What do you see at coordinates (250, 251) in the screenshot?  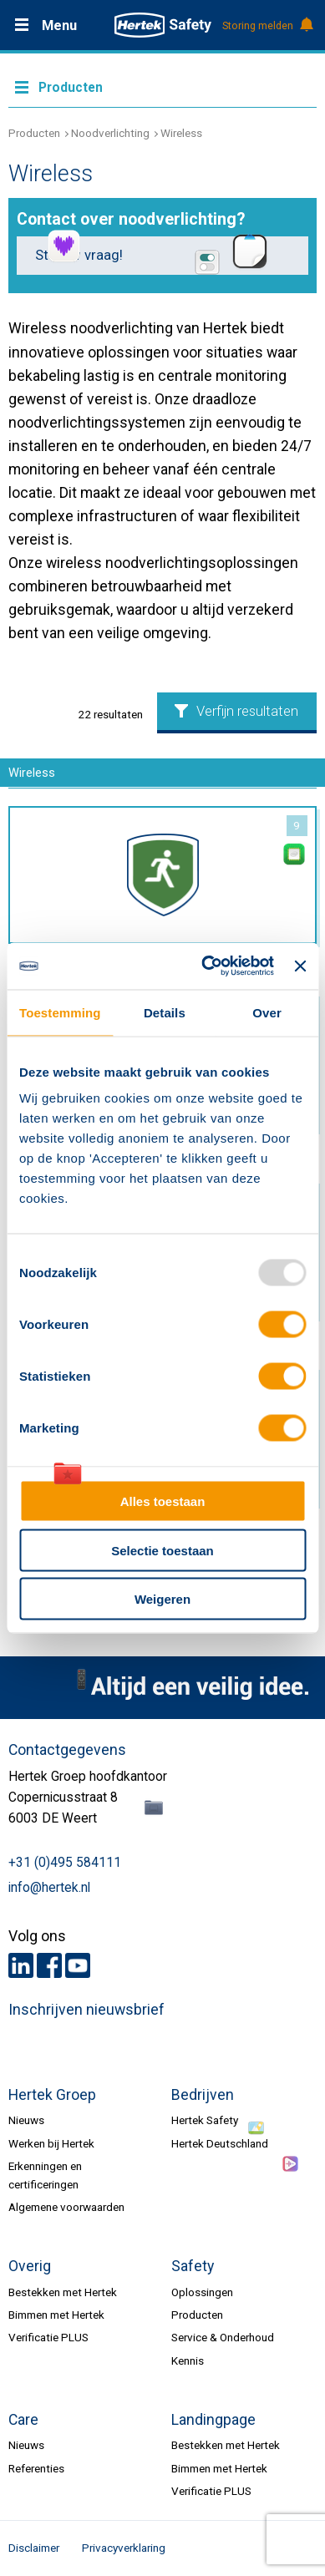 I see `open tasks or to-do list app` at bounding box center [250, 251].